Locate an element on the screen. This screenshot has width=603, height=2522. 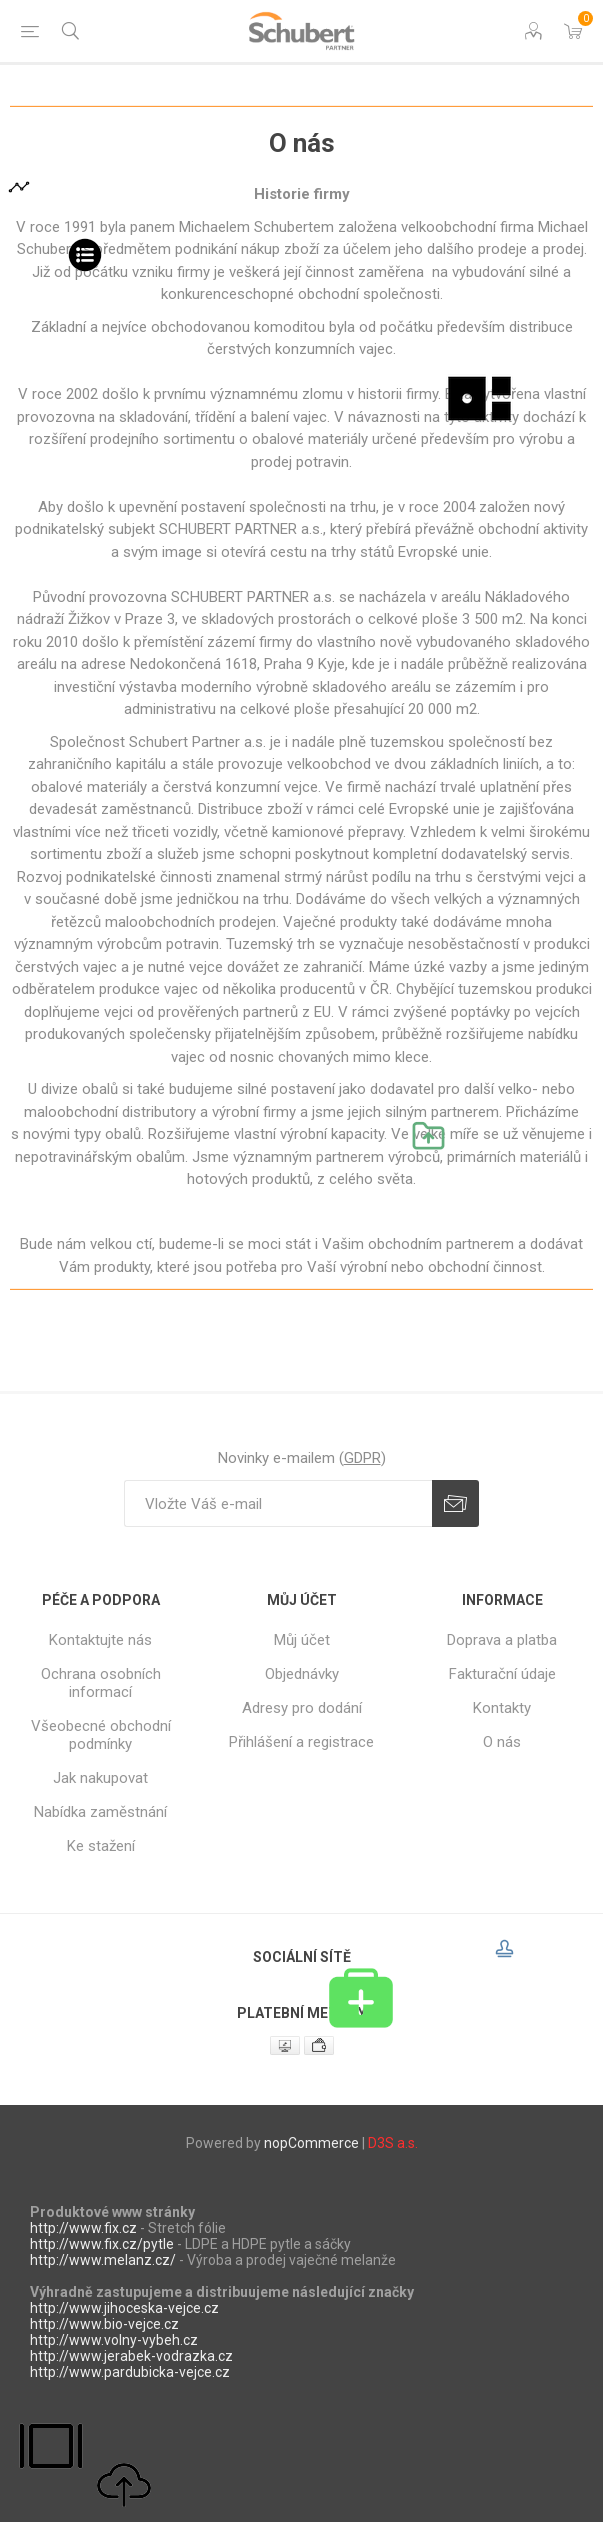
access bento box or compartmentalized layout view is located at coordinates (479, 398).